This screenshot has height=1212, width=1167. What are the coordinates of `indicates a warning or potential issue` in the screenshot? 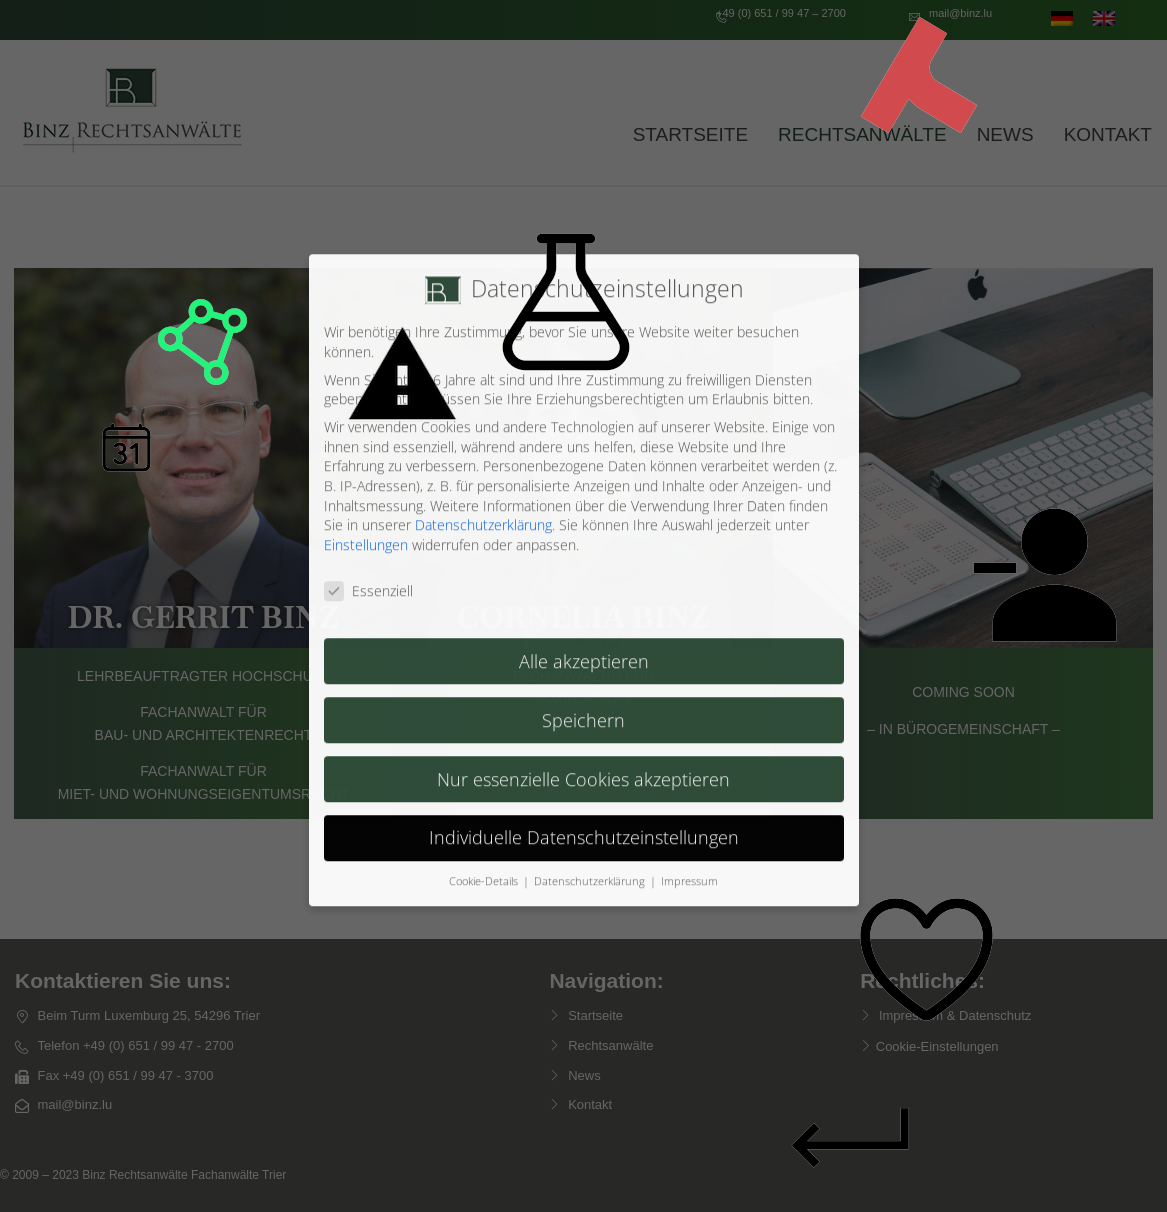 It's located at (402, 375).